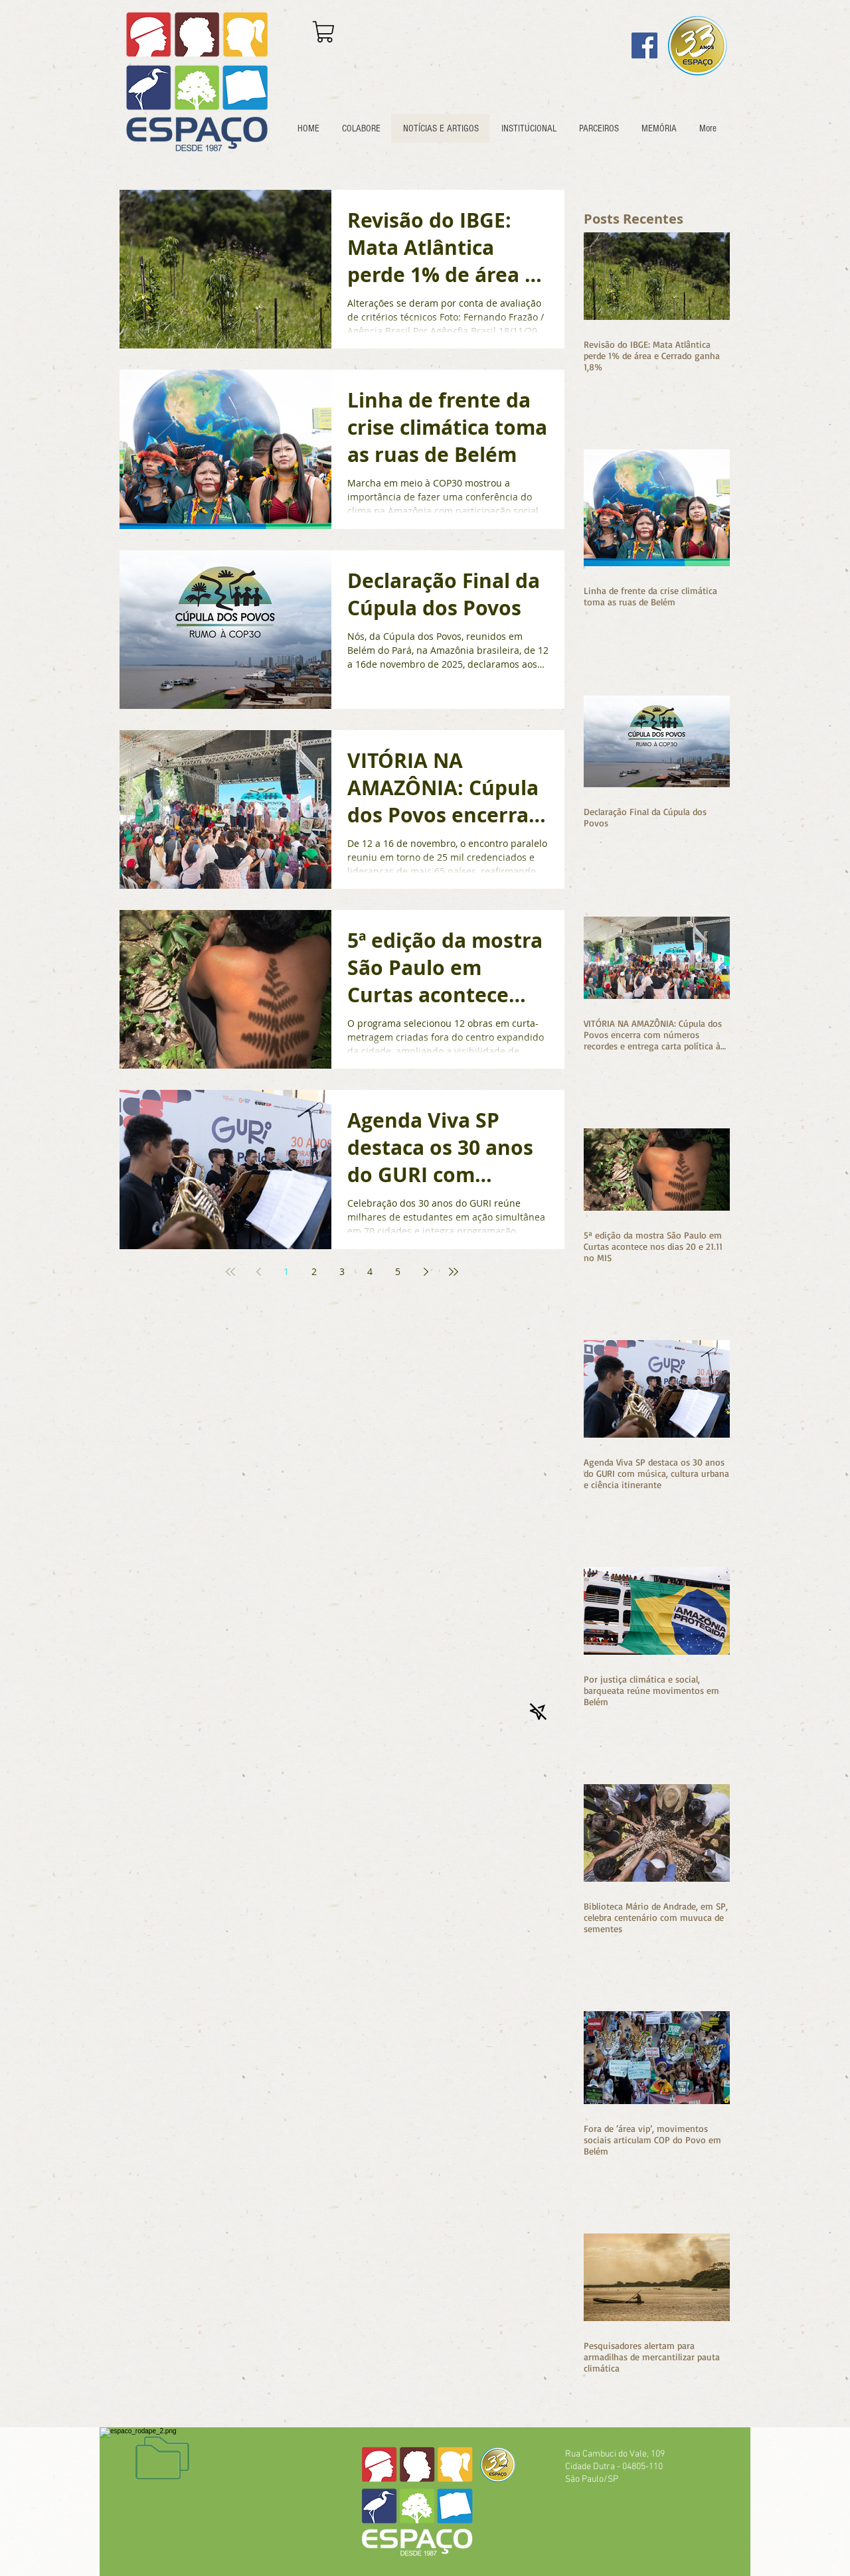 This screenshot has width=850, height=2576. What do you see at coordinates (161, 2458) in the screenshot?
I see `browse all folders` at bounding box center [161, 2458].